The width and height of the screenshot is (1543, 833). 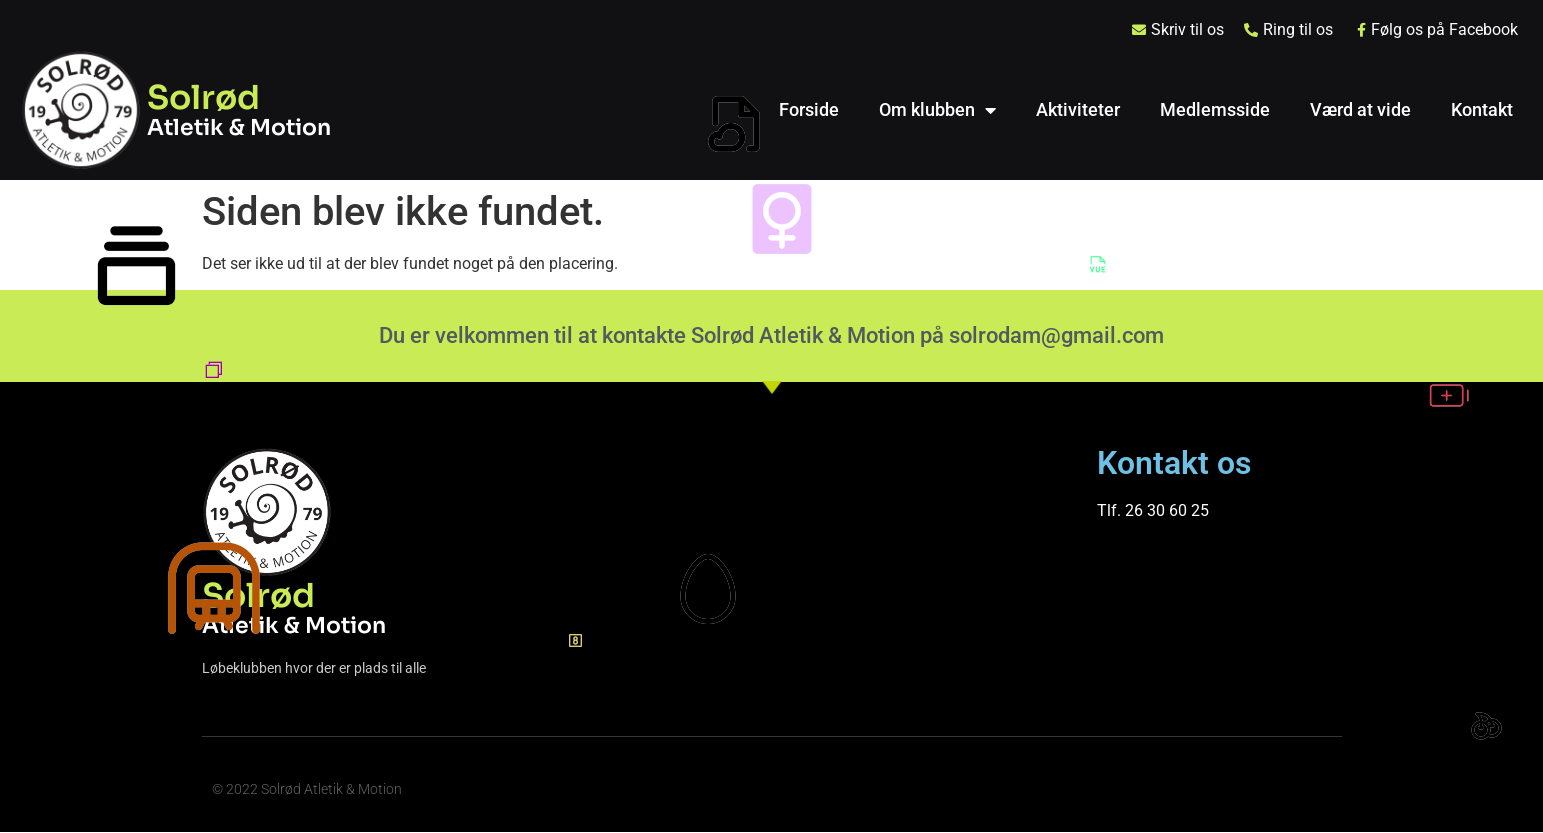 I want to click on indicates egg or egg-related content, so click(x=708, y=589).